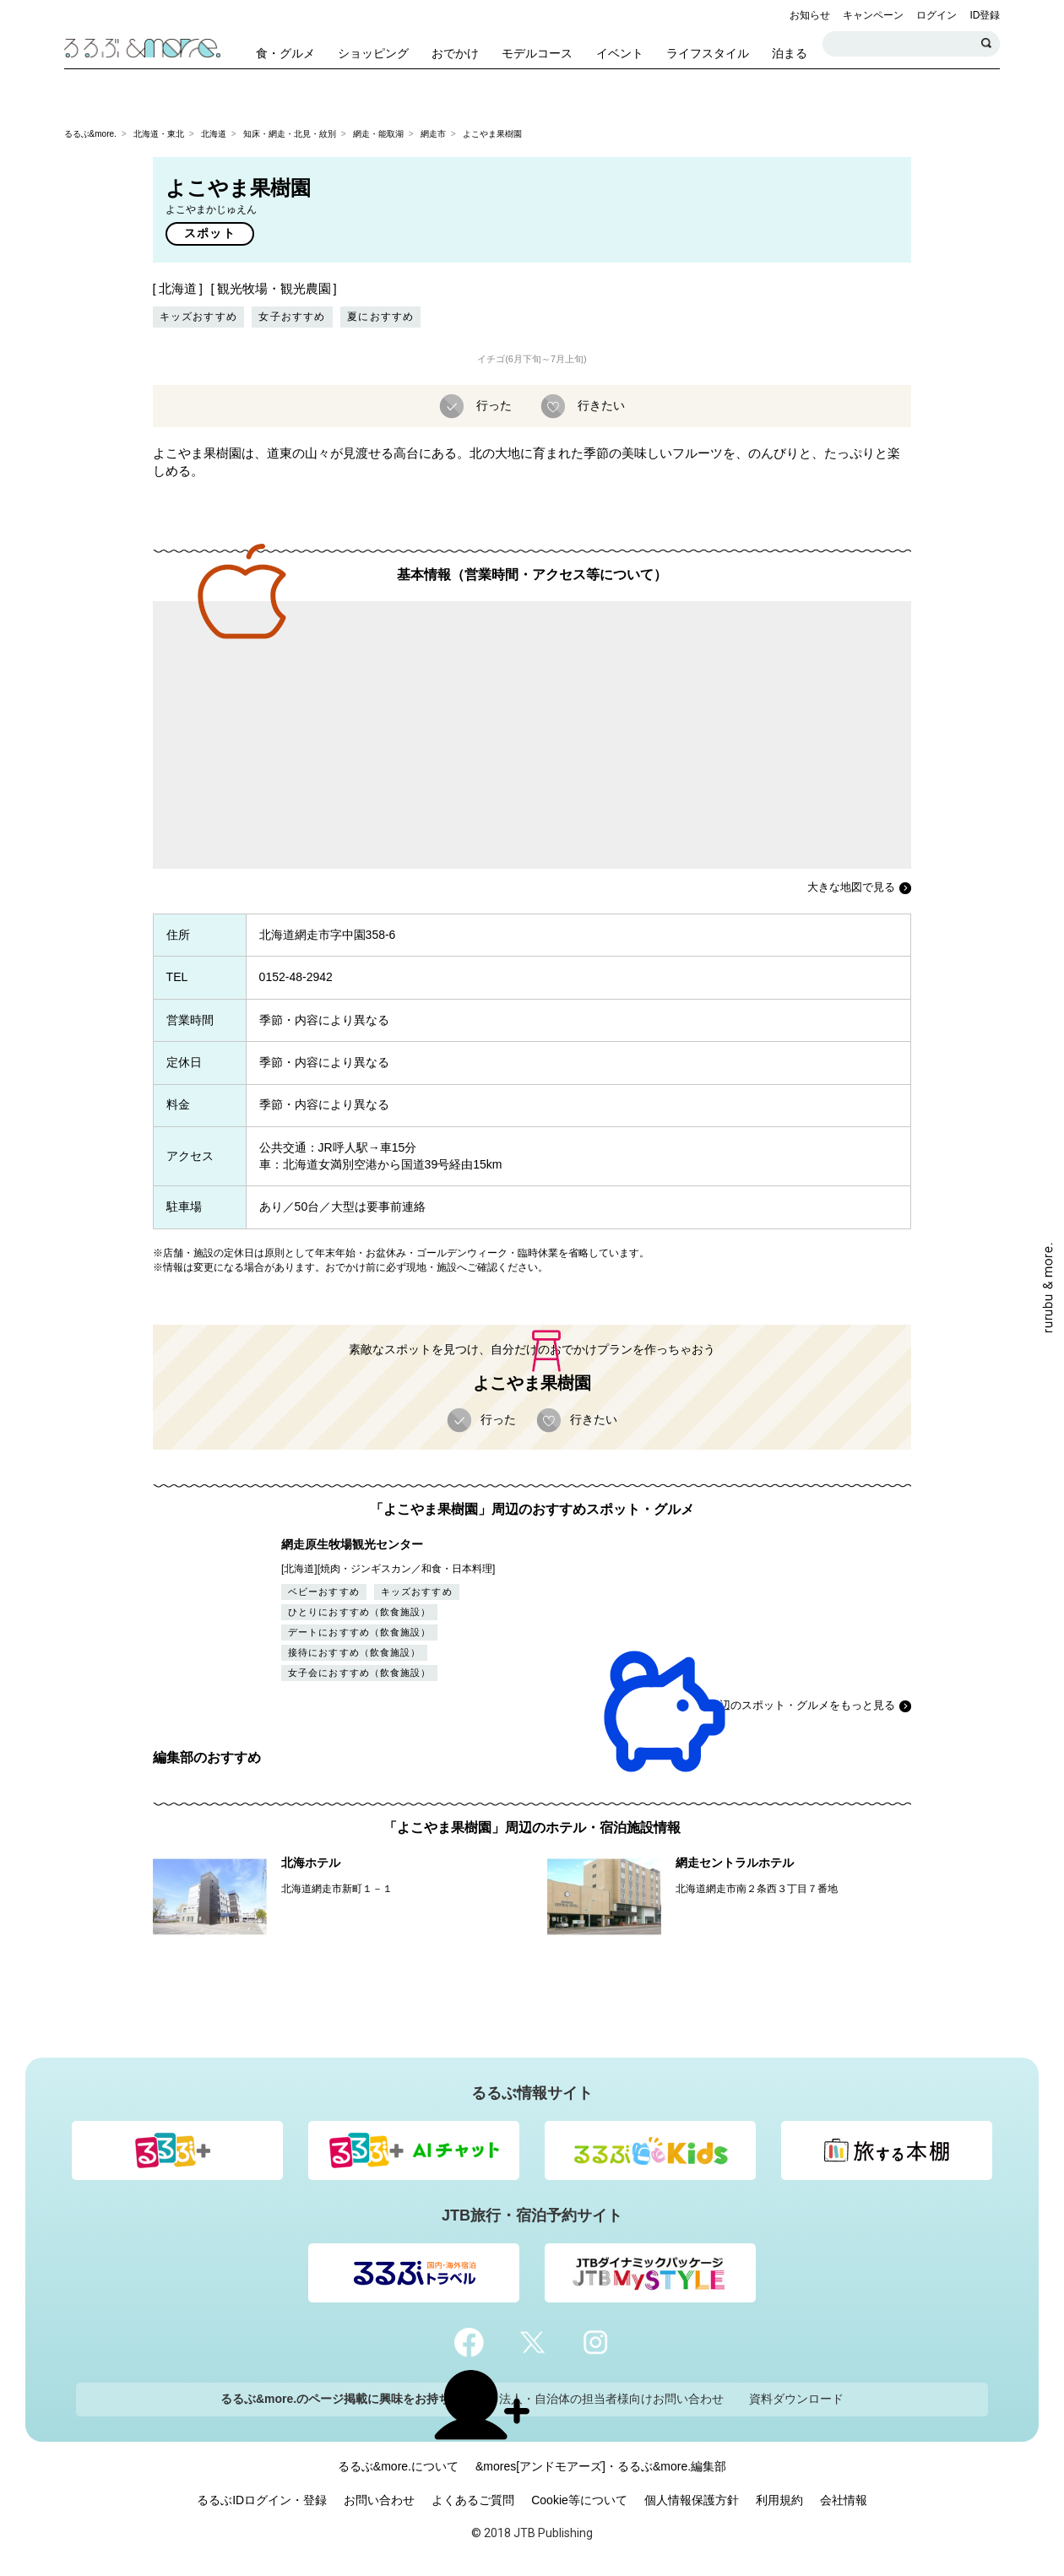 The width and height of the screenshot is (1064, 2576). I want to click on view your savings account, so click(665, 1711).